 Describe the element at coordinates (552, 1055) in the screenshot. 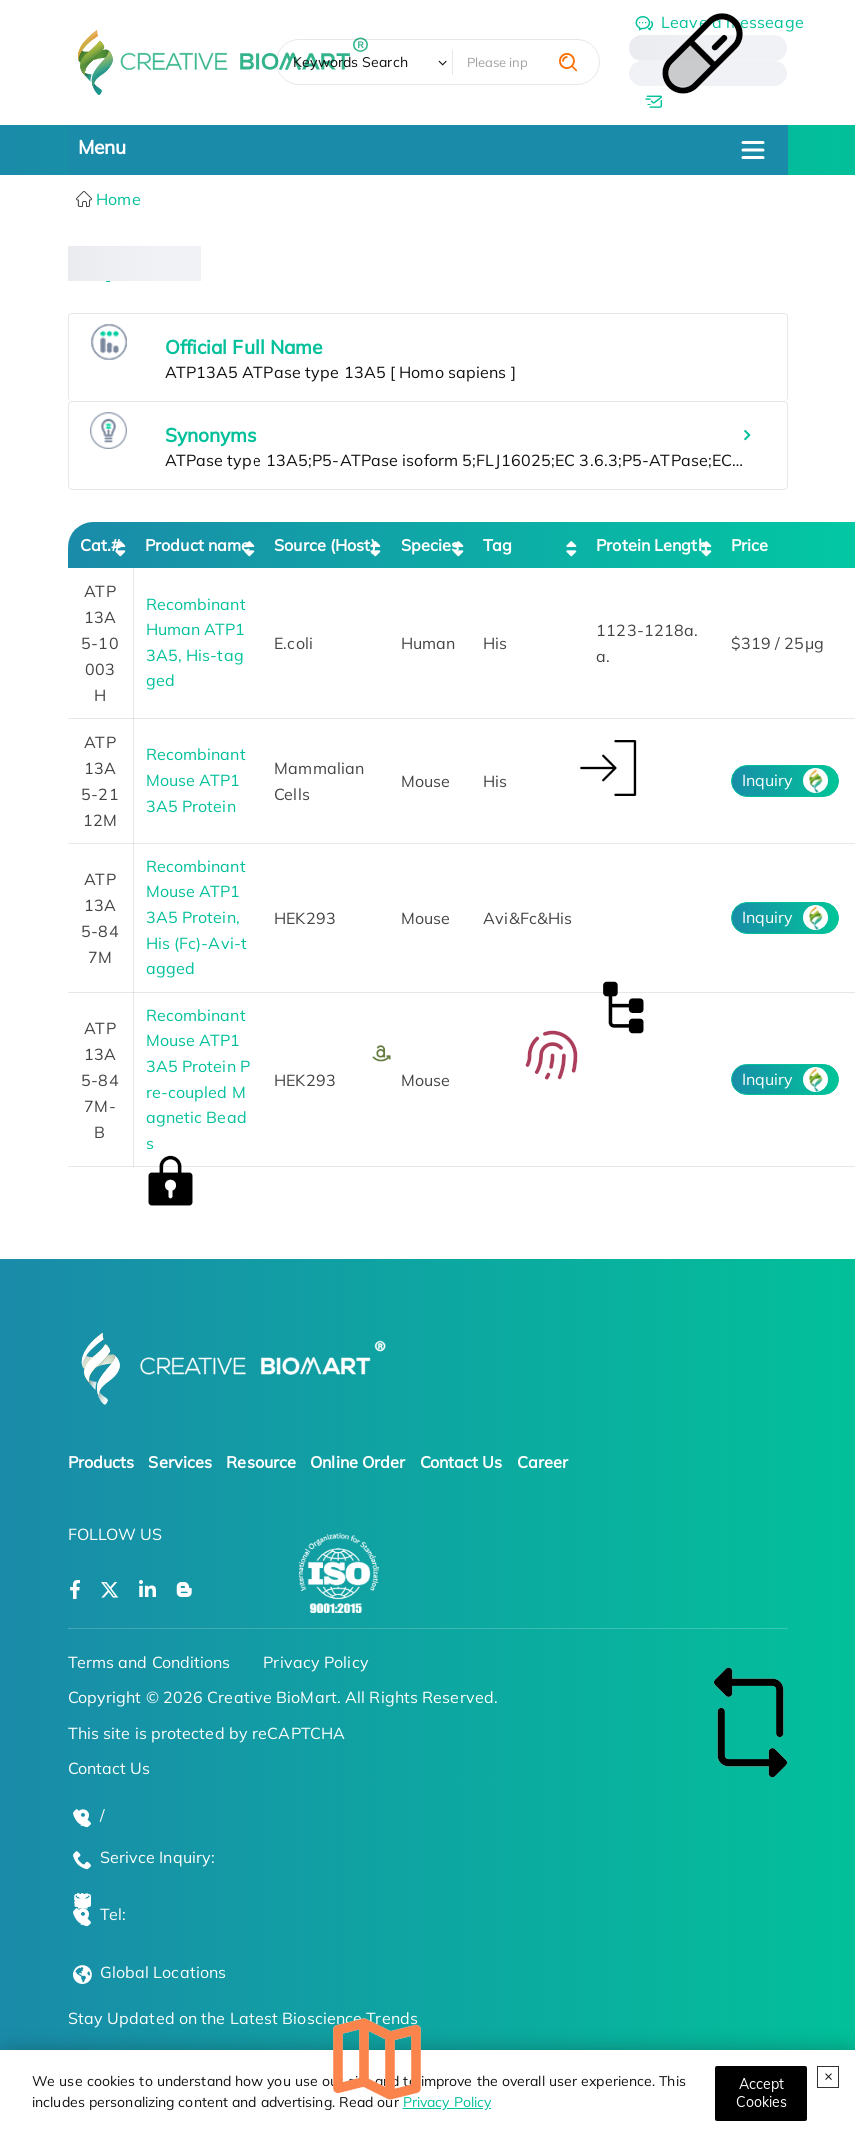

I see `authenticate with fingerprint` at that location.